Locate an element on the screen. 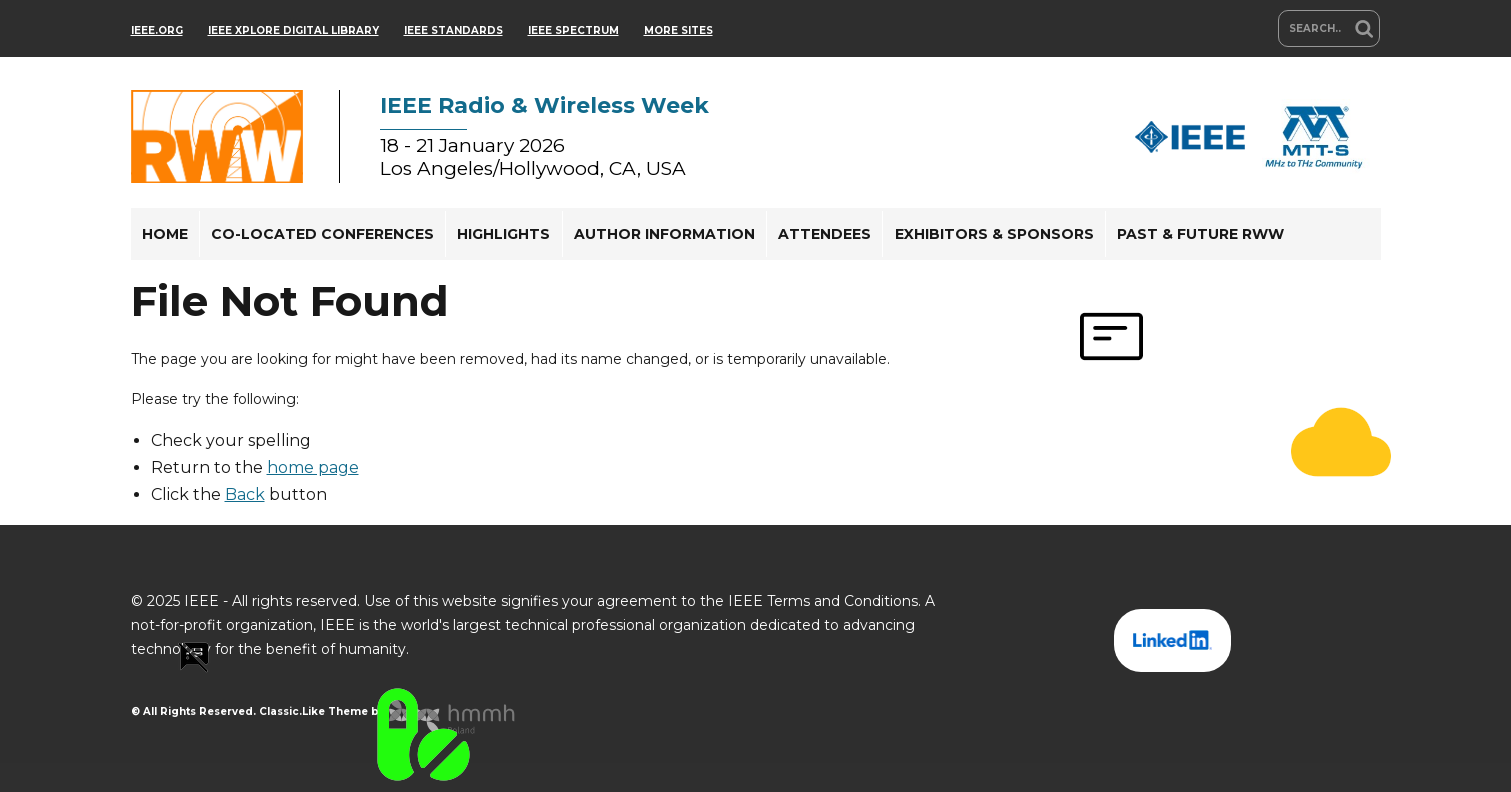 This screenshot has height=792, width=1511. mute or disable speaker notes is located at coordinates (194, 656).